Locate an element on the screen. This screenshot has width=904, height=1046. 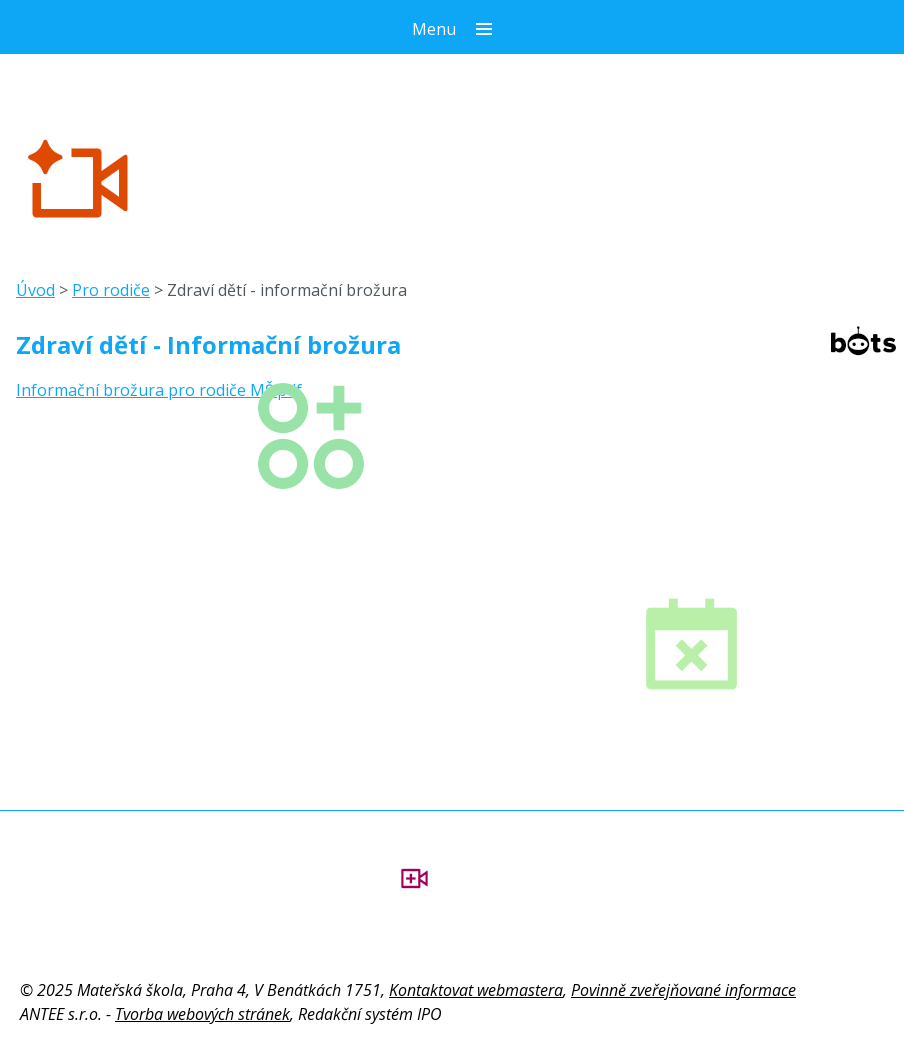
bots platform logo is located at coordinates (863, 343).